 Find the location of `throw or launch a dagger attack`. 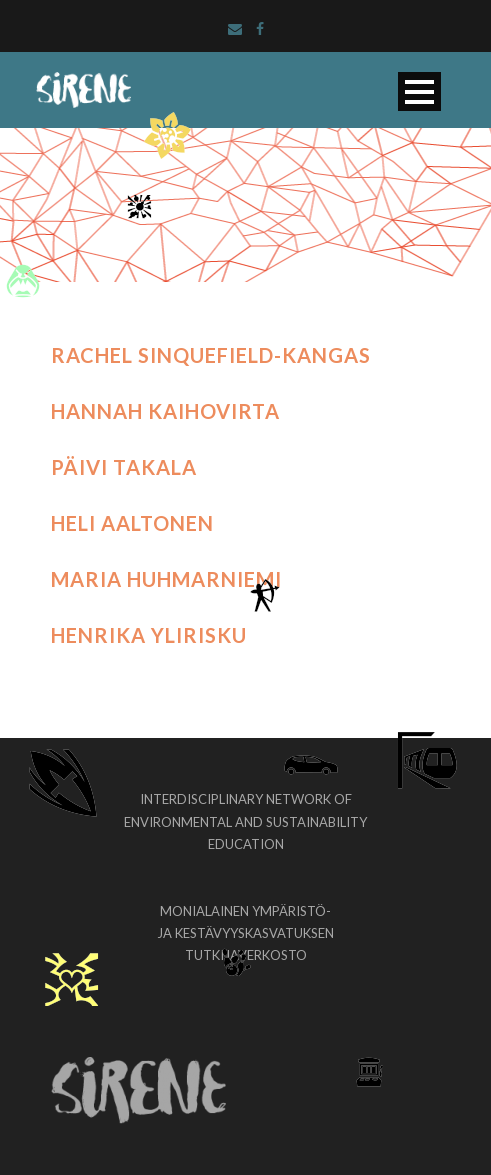

throw or launch a dagger attack is located at coordinates (63, 783).